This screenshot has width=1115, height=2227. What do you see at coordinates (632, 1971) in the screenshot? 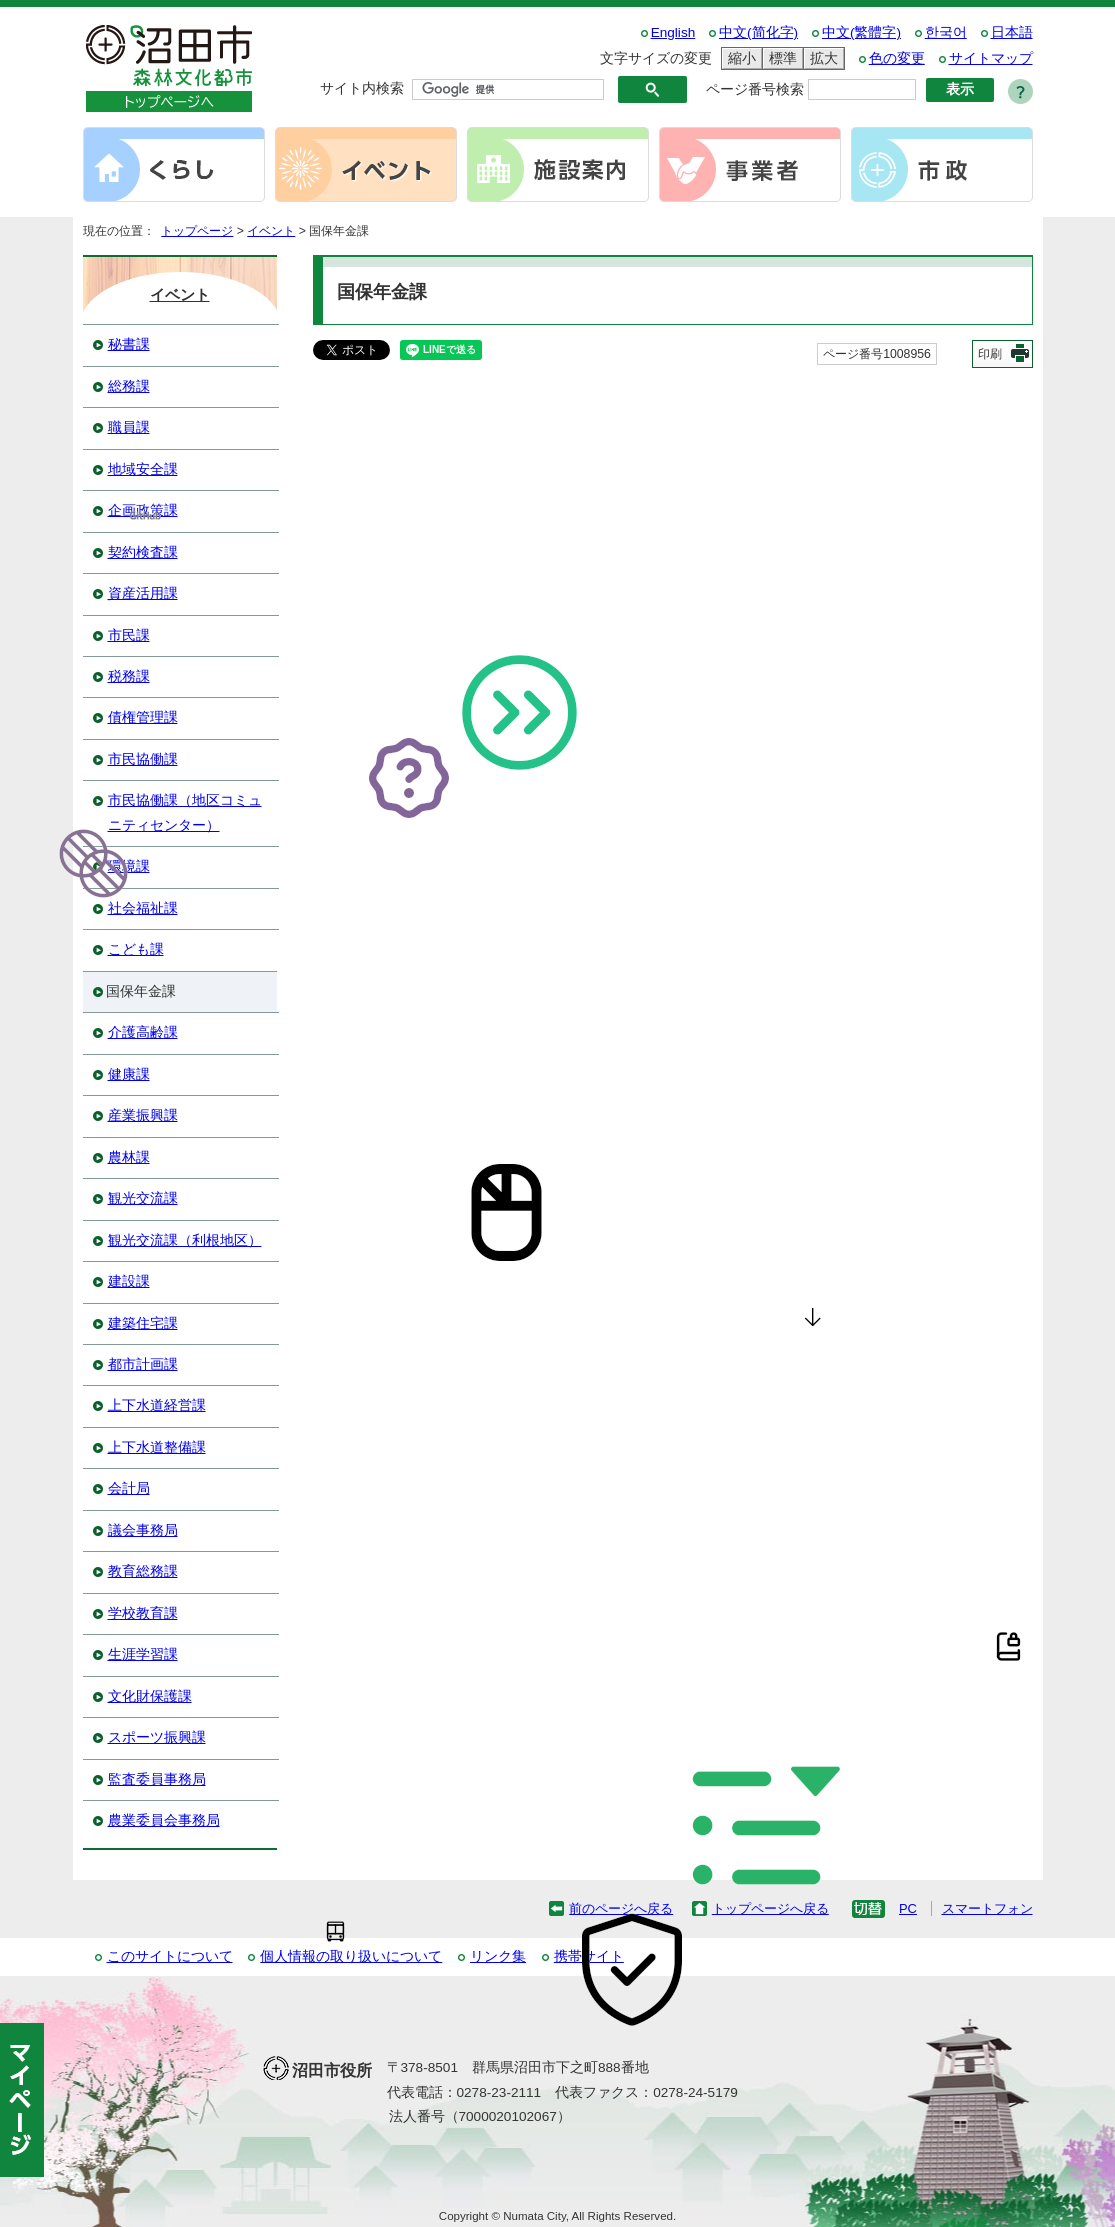
I see `indicates verified security or protection status` at bounding box center [632, 1971].